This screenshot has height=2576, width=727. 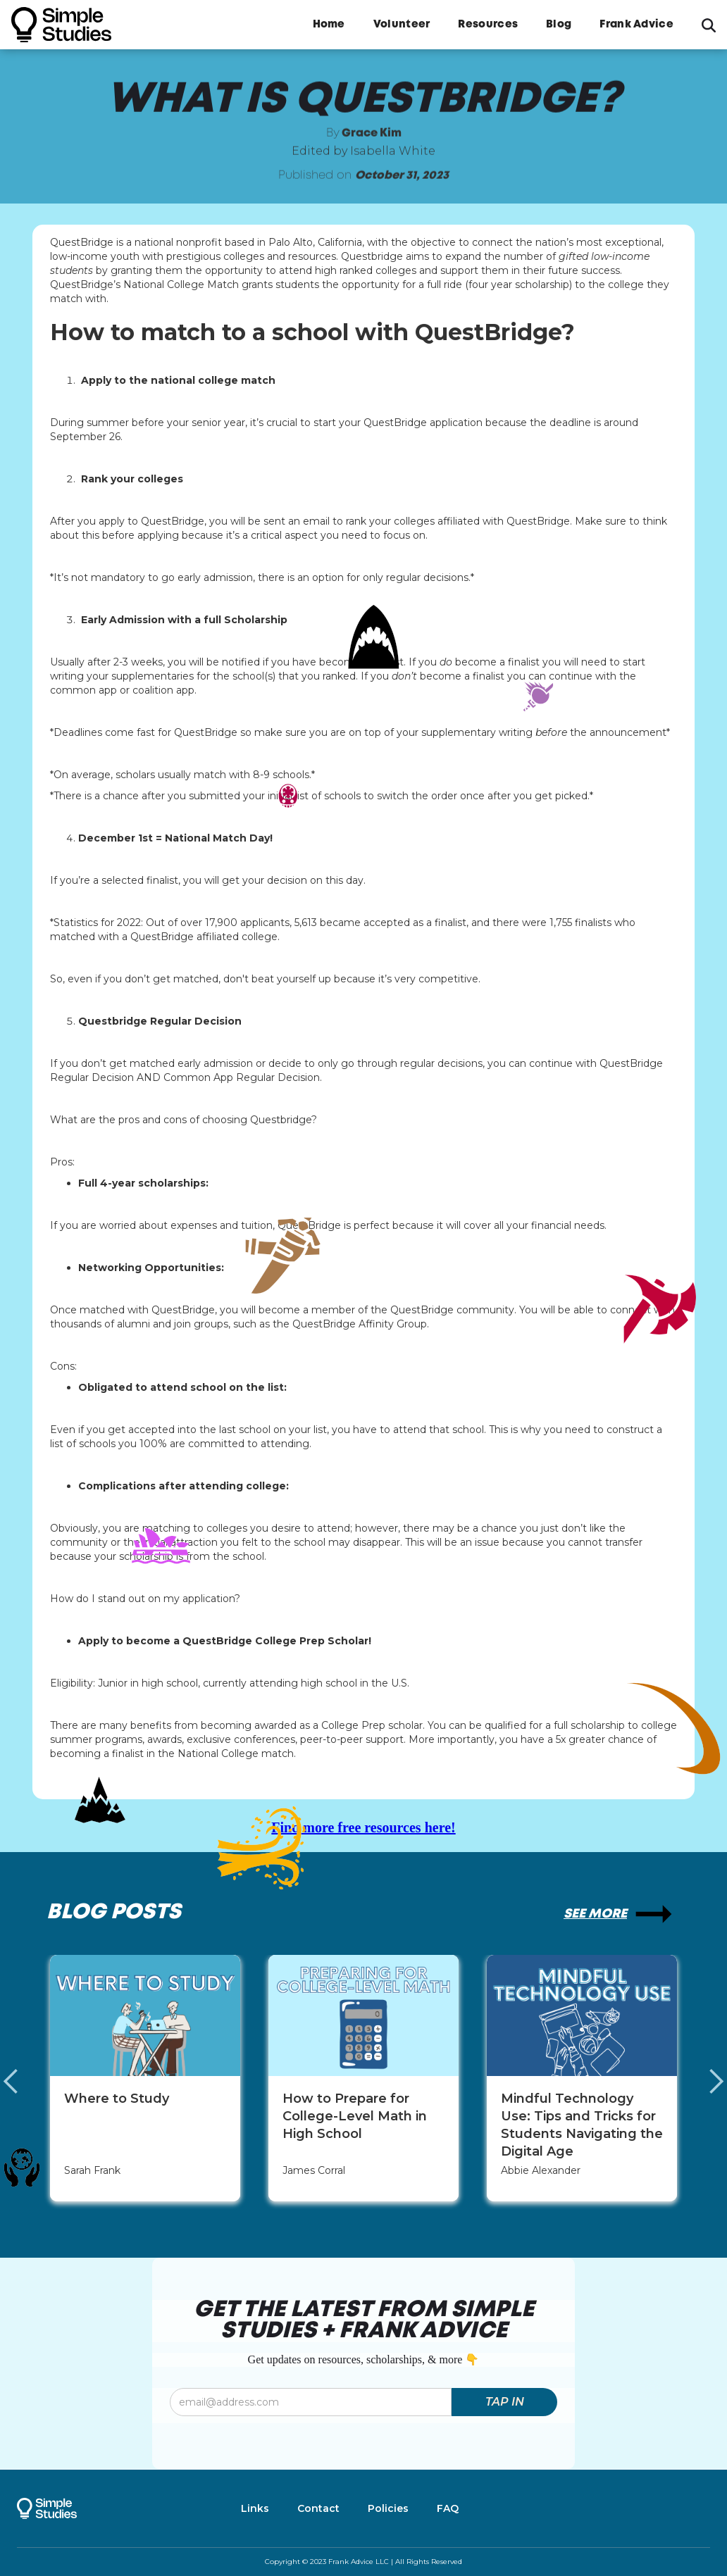 What do you see at coordinates (538, 696) in the screenshot?
I see `perform a slashing attack` at bounding box center [538, 696].